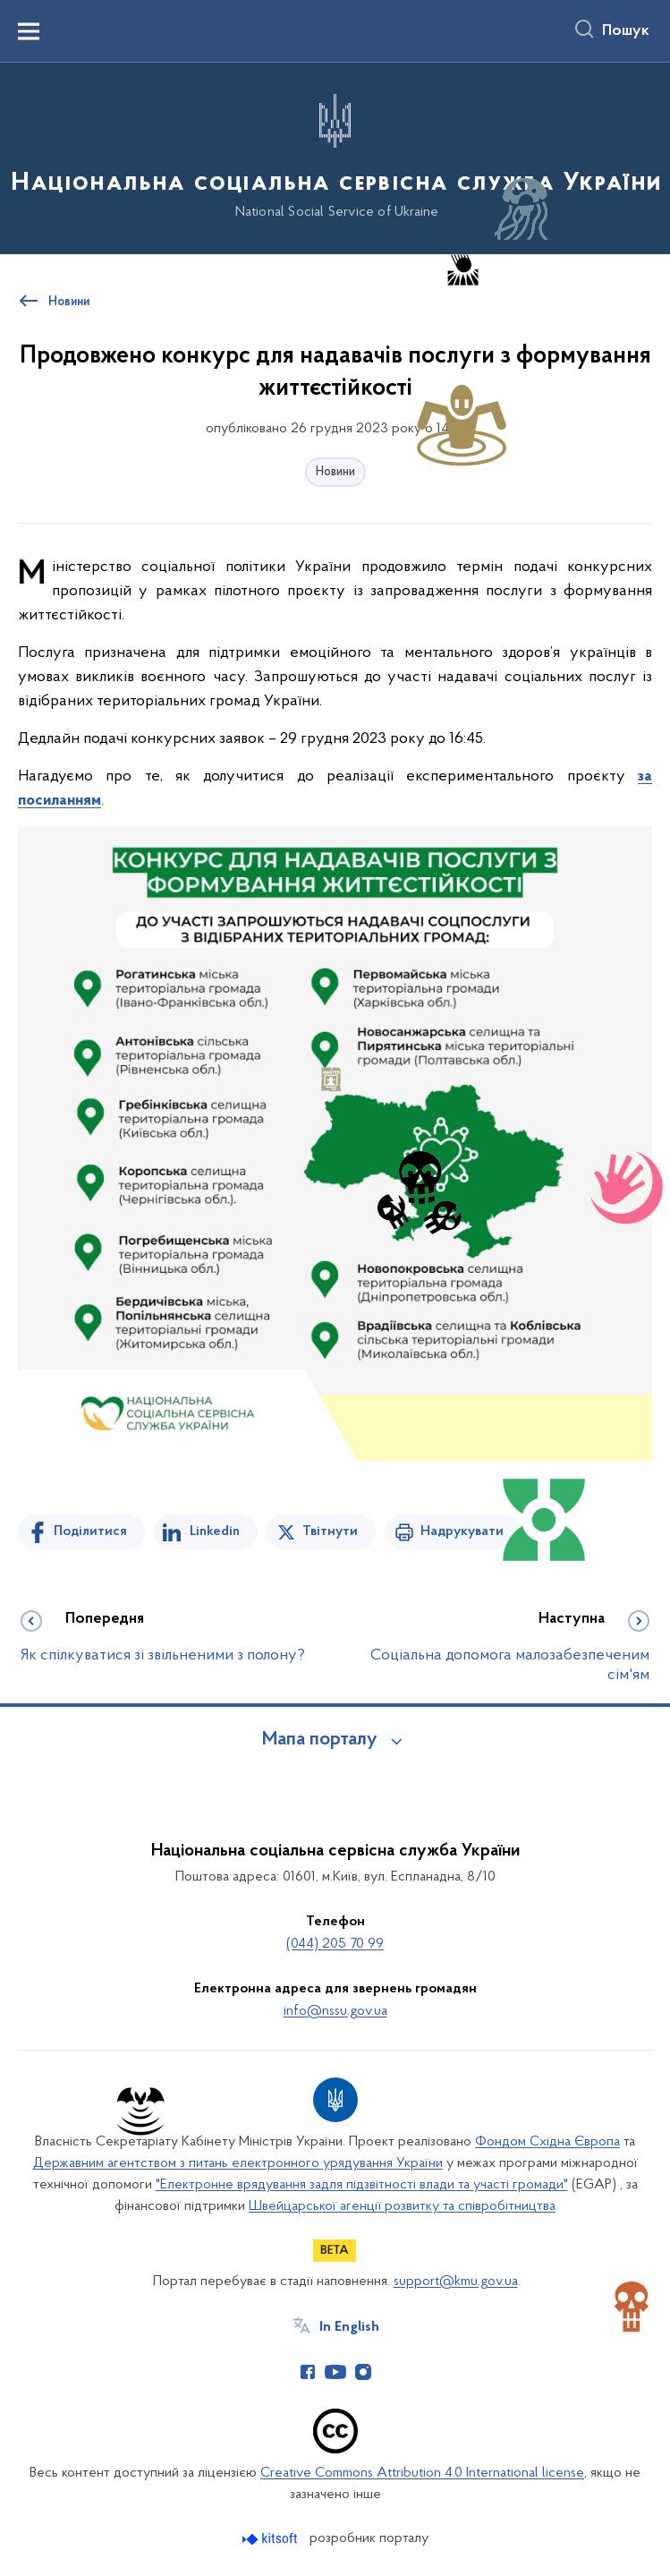 The width and height of the screenshot is (670, 2576). Describe the element at coordinates (462, 269) in the screenshot. I see `indicates a meteor impact event in gameplay` at that location.